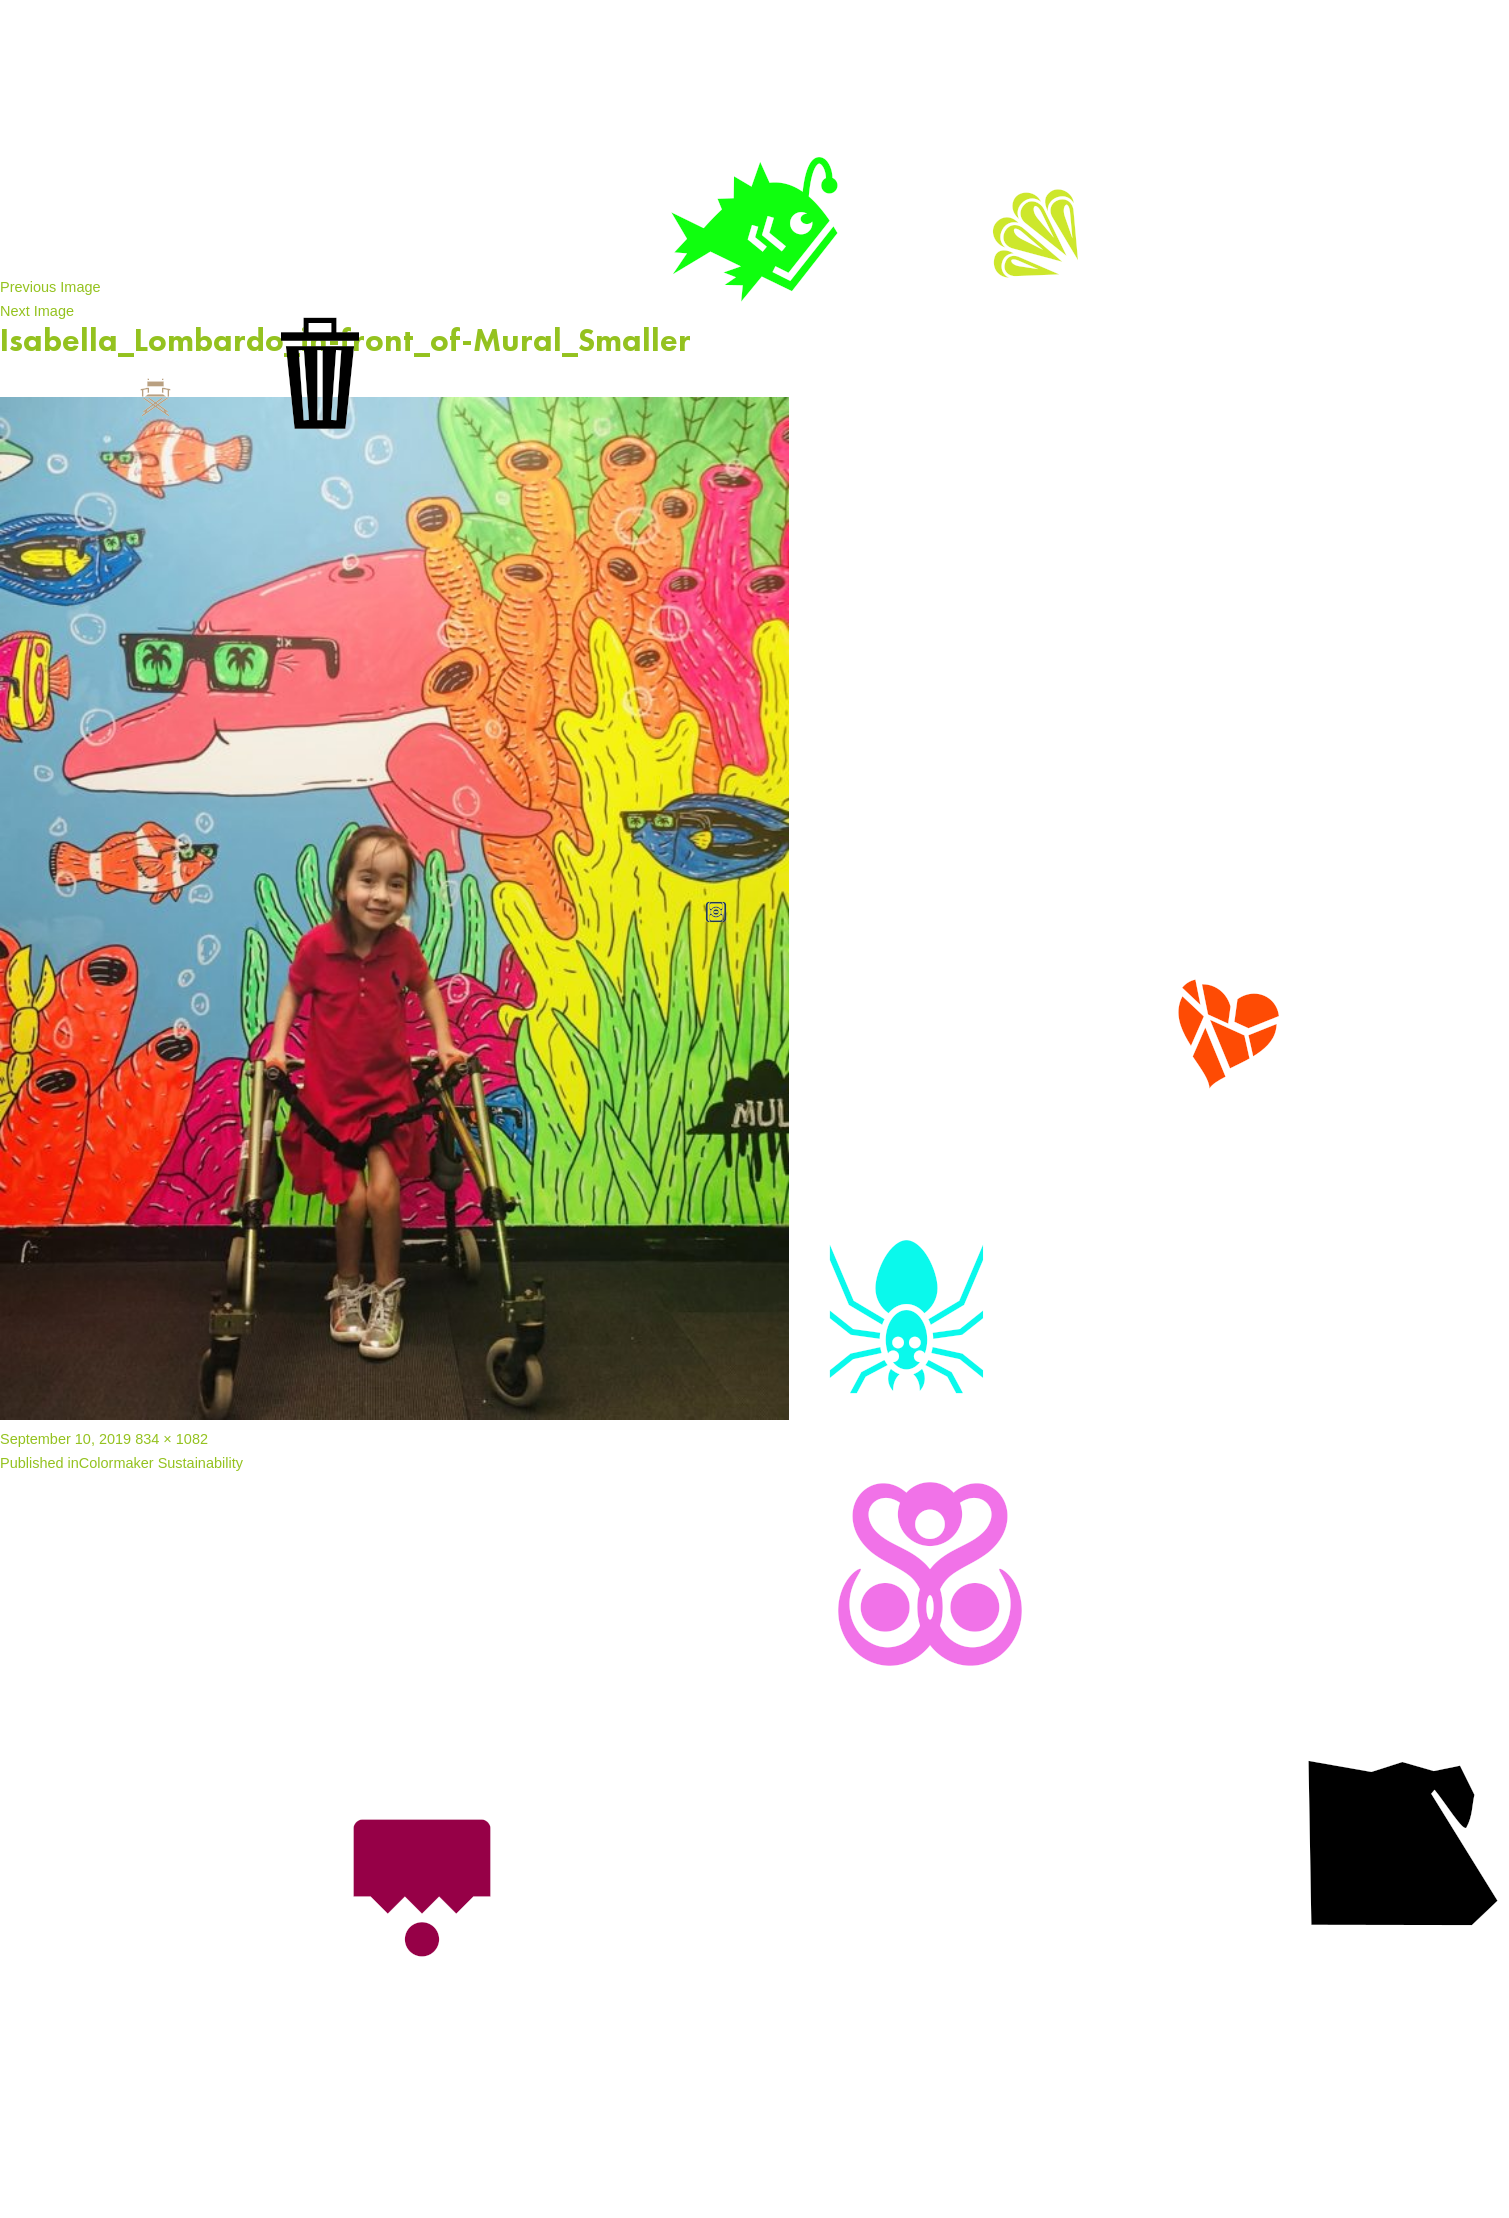 Image resolution: width=1509 pixels, height=2218 pixels. Describe the element at coordinates (1036, 233) in the screenshot. I see `select claw or slash attack ability` at that location.